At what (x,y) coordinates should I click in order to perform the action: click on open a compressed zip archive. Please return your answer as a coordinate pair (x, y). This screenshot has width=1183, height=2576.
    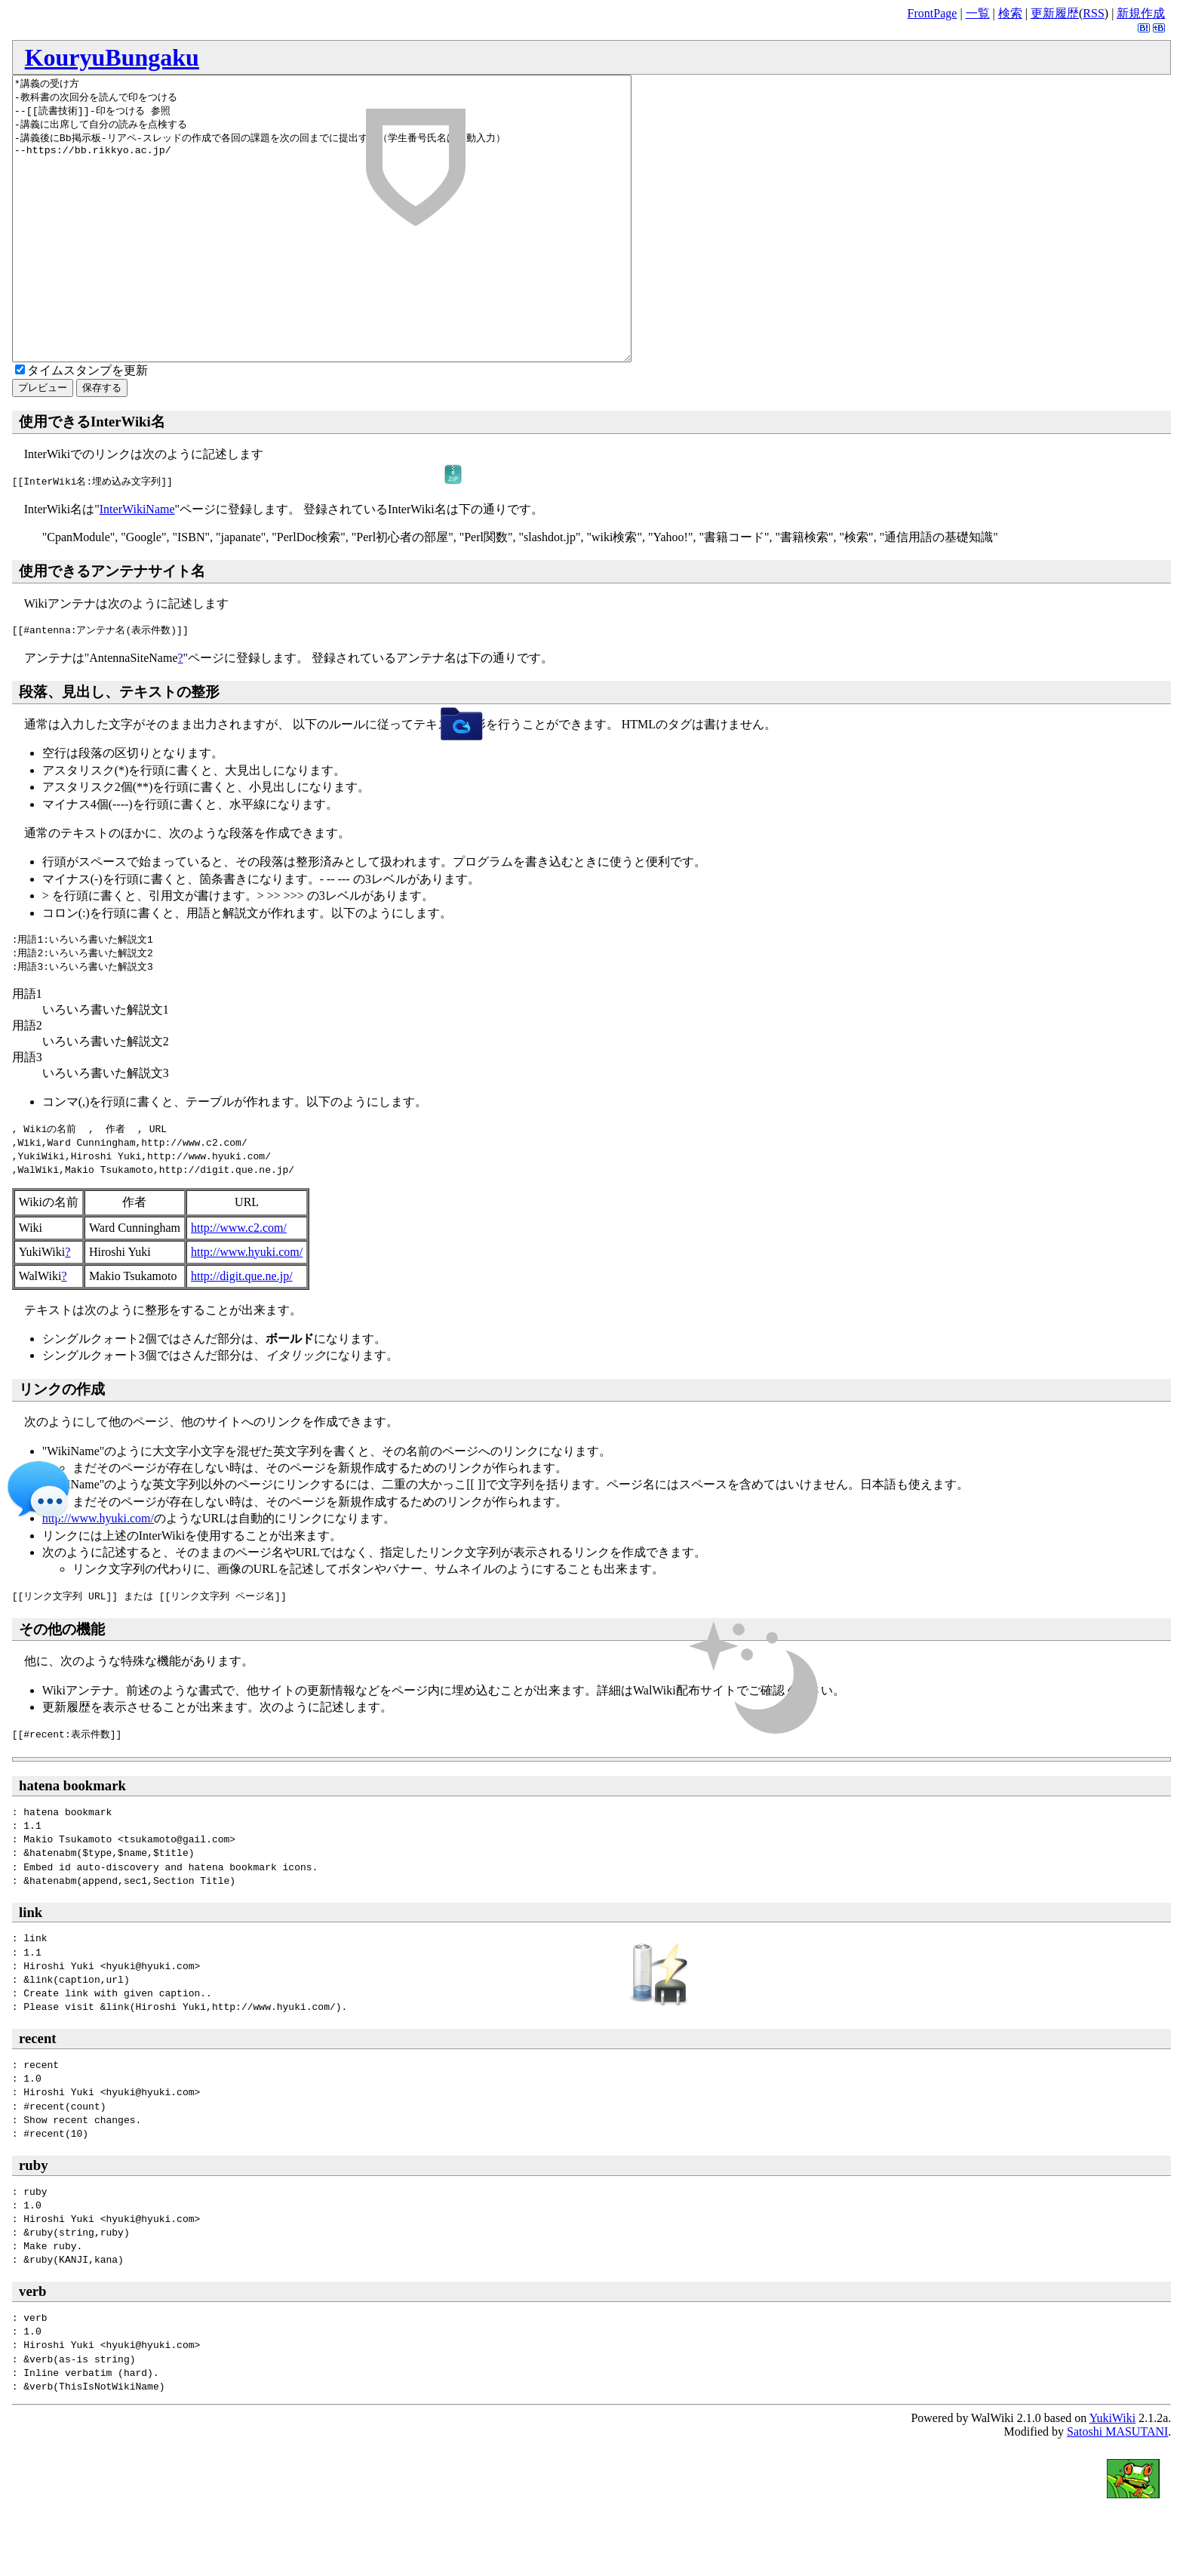
    Looking at the image, I should click on (453, 474).